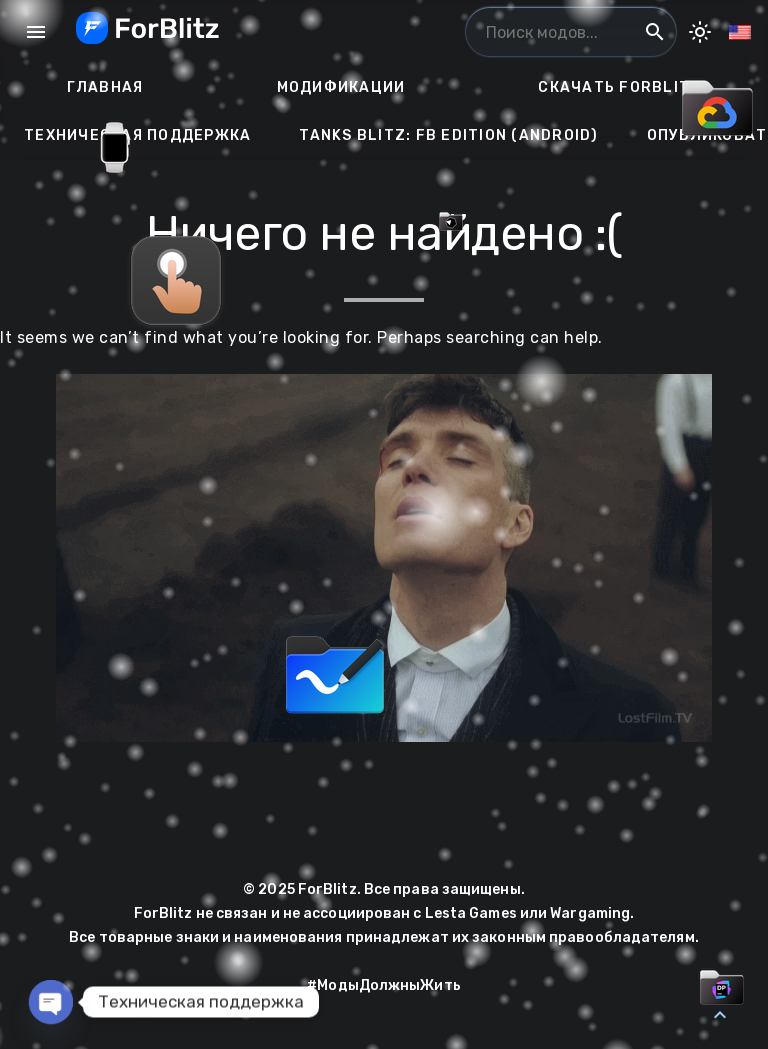 Image resolution: width=768 pixels, height=1049 pixels. What do you see at coordinates (451, 222) in the screenshot?
I see `open crystal or gem-related files folder` at bounding box center [451, 222].